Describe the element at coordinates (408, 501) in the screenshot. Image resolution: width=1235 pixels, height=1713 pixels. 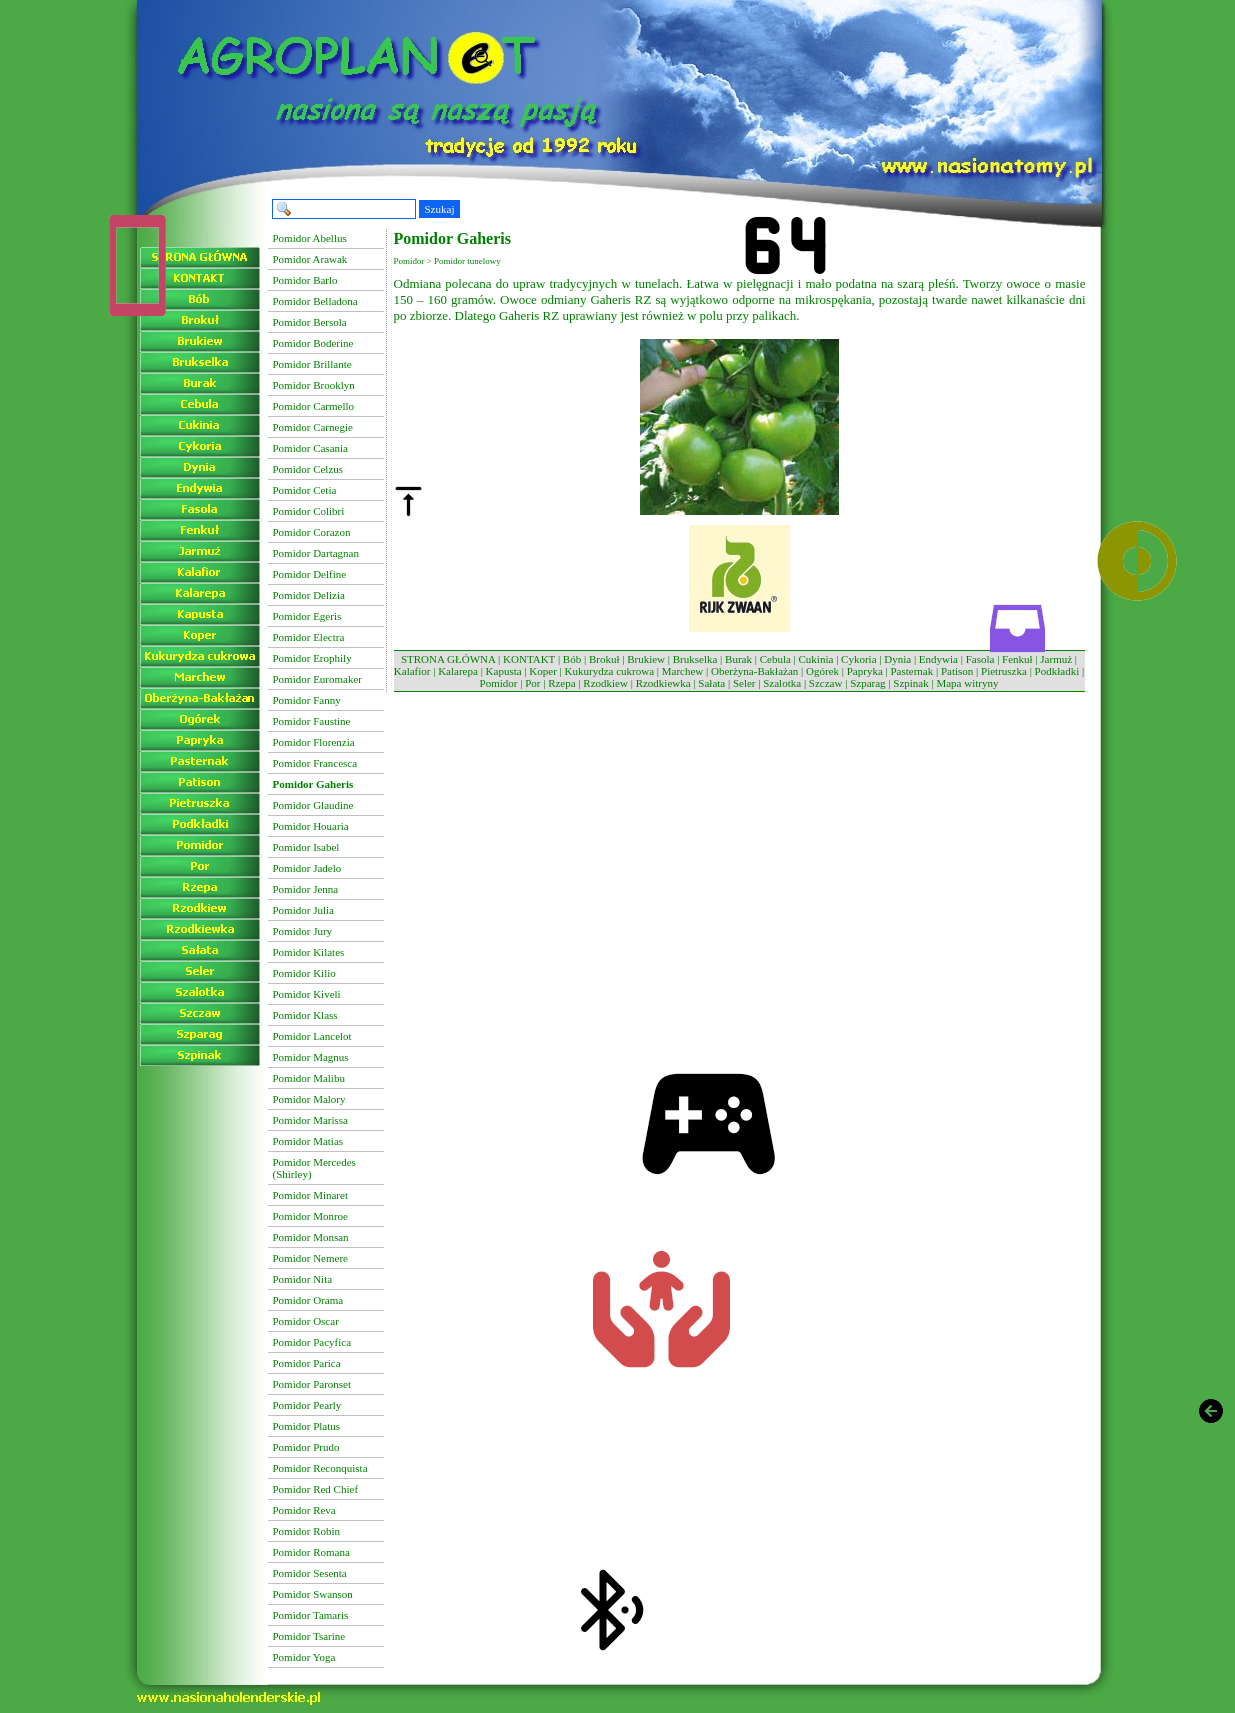
I see `align content to the top` at that location.